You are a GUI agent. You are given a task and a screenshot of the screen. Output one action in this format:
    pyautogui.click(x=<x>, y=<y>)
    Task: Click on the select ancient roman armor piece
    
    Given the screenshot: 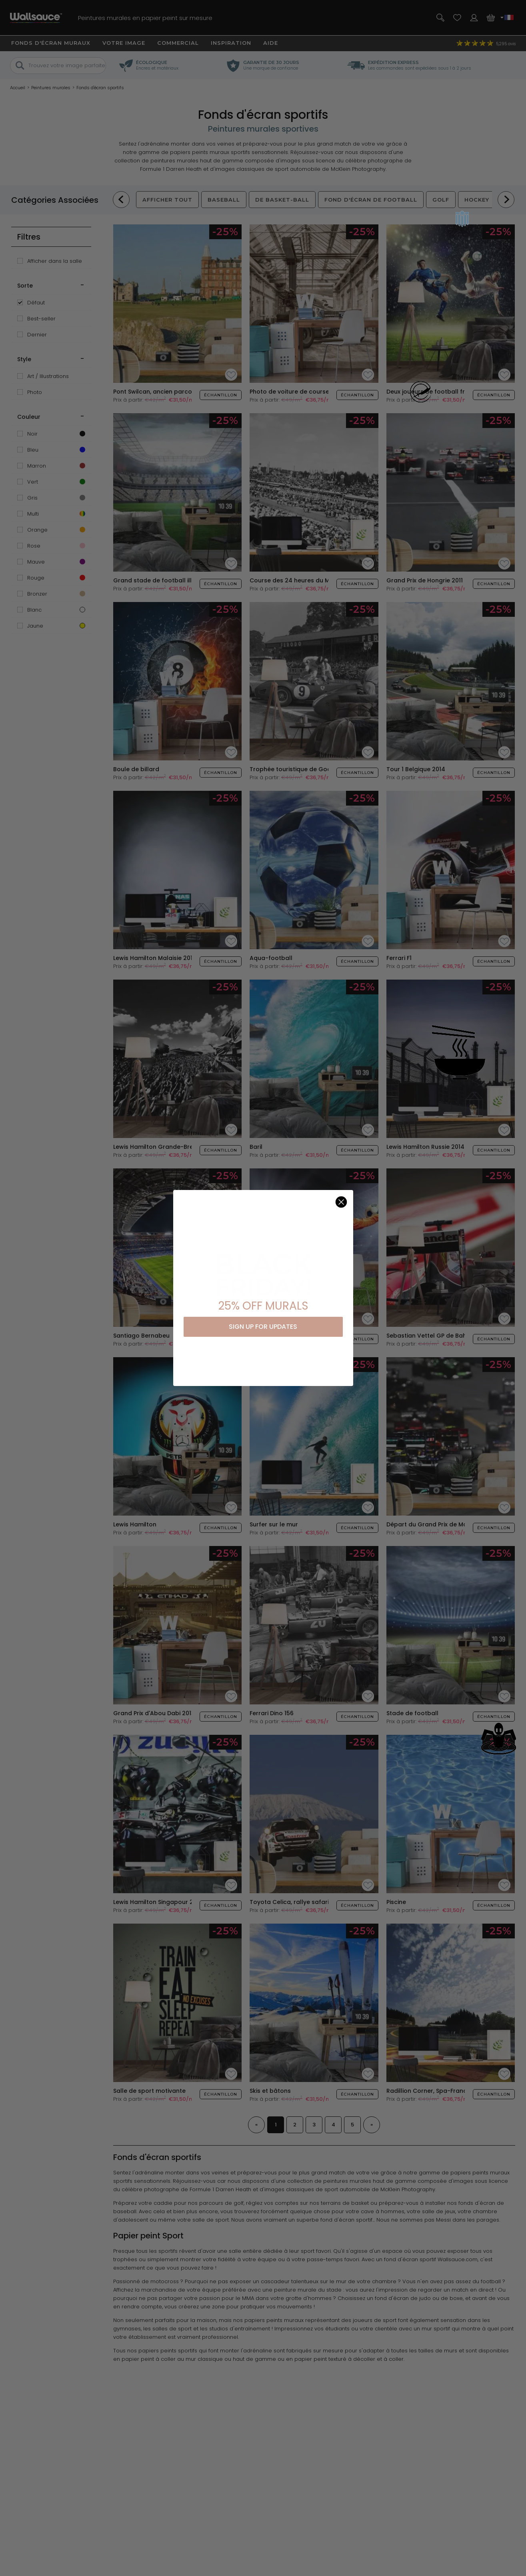 What is the action you would take?
    pyautogui.click(x=462, y=219)
    